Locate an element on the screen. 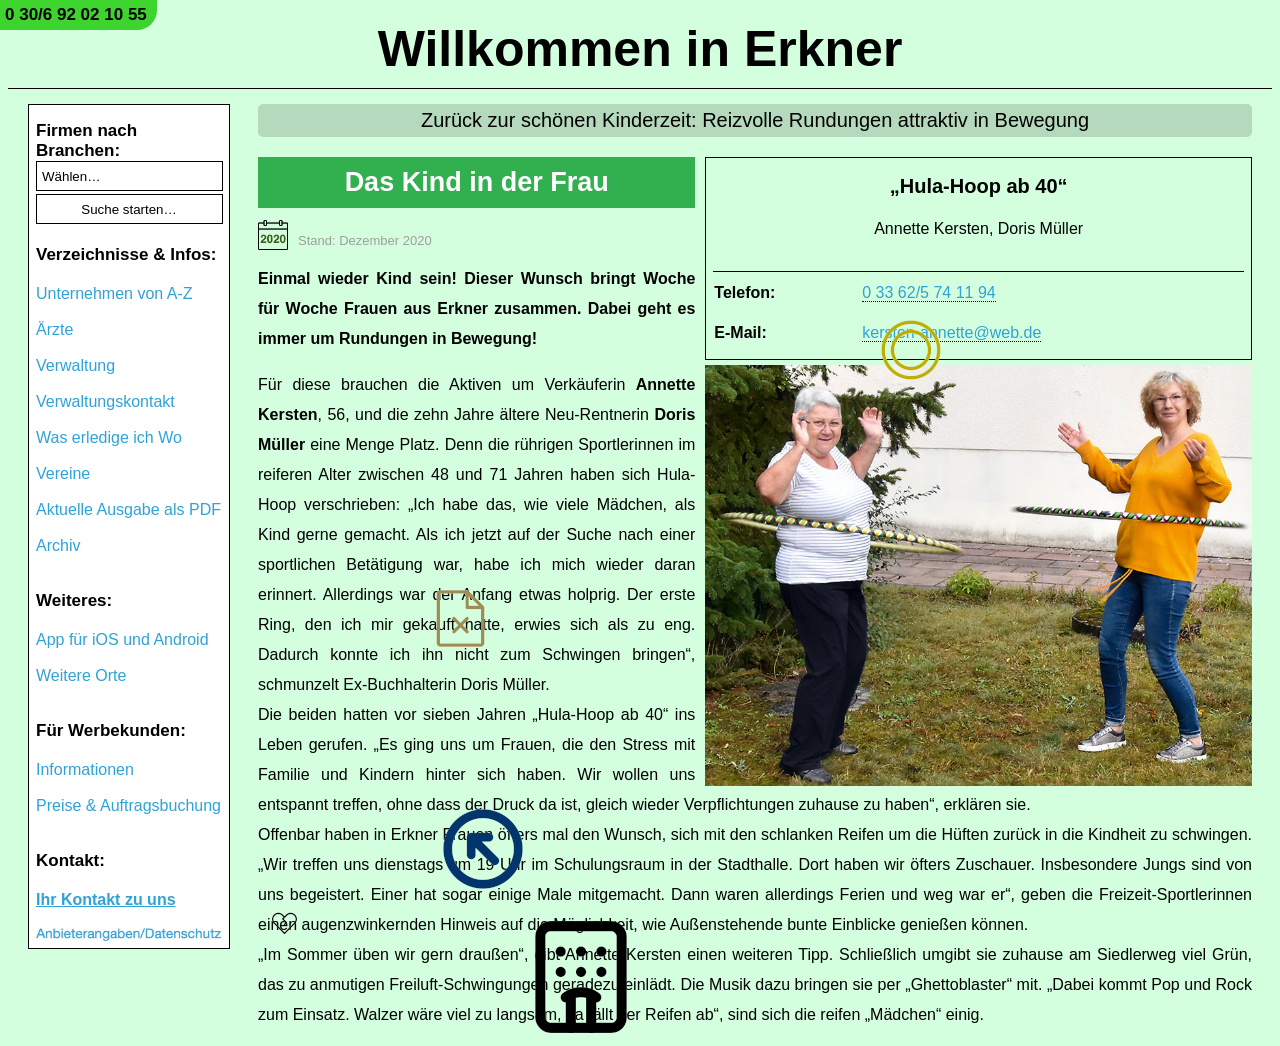  delete or remove a file is located at coordinates (460, 618).